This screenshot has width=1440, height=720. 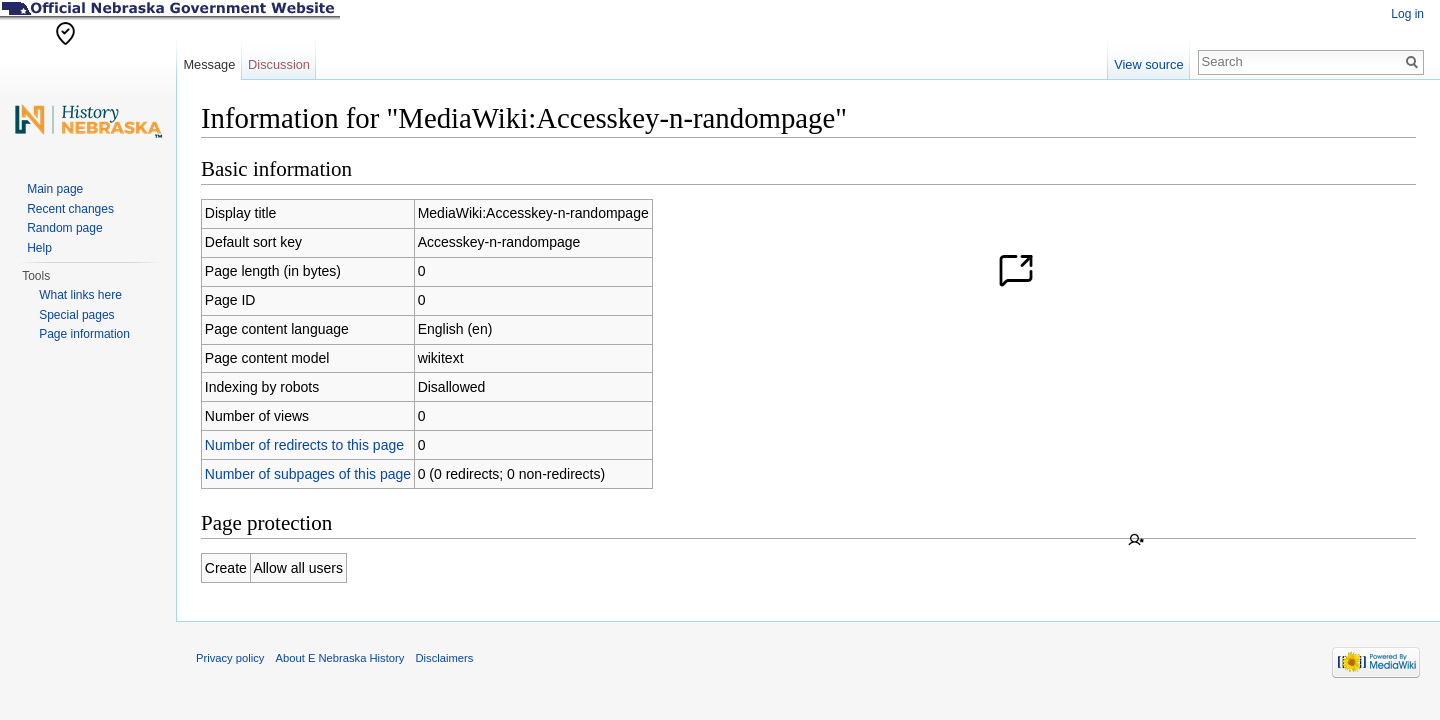 What do you see at coordinates (1016, 270) in the screenshot?
I see `share this conversation` at bounding box center [1016, 270].